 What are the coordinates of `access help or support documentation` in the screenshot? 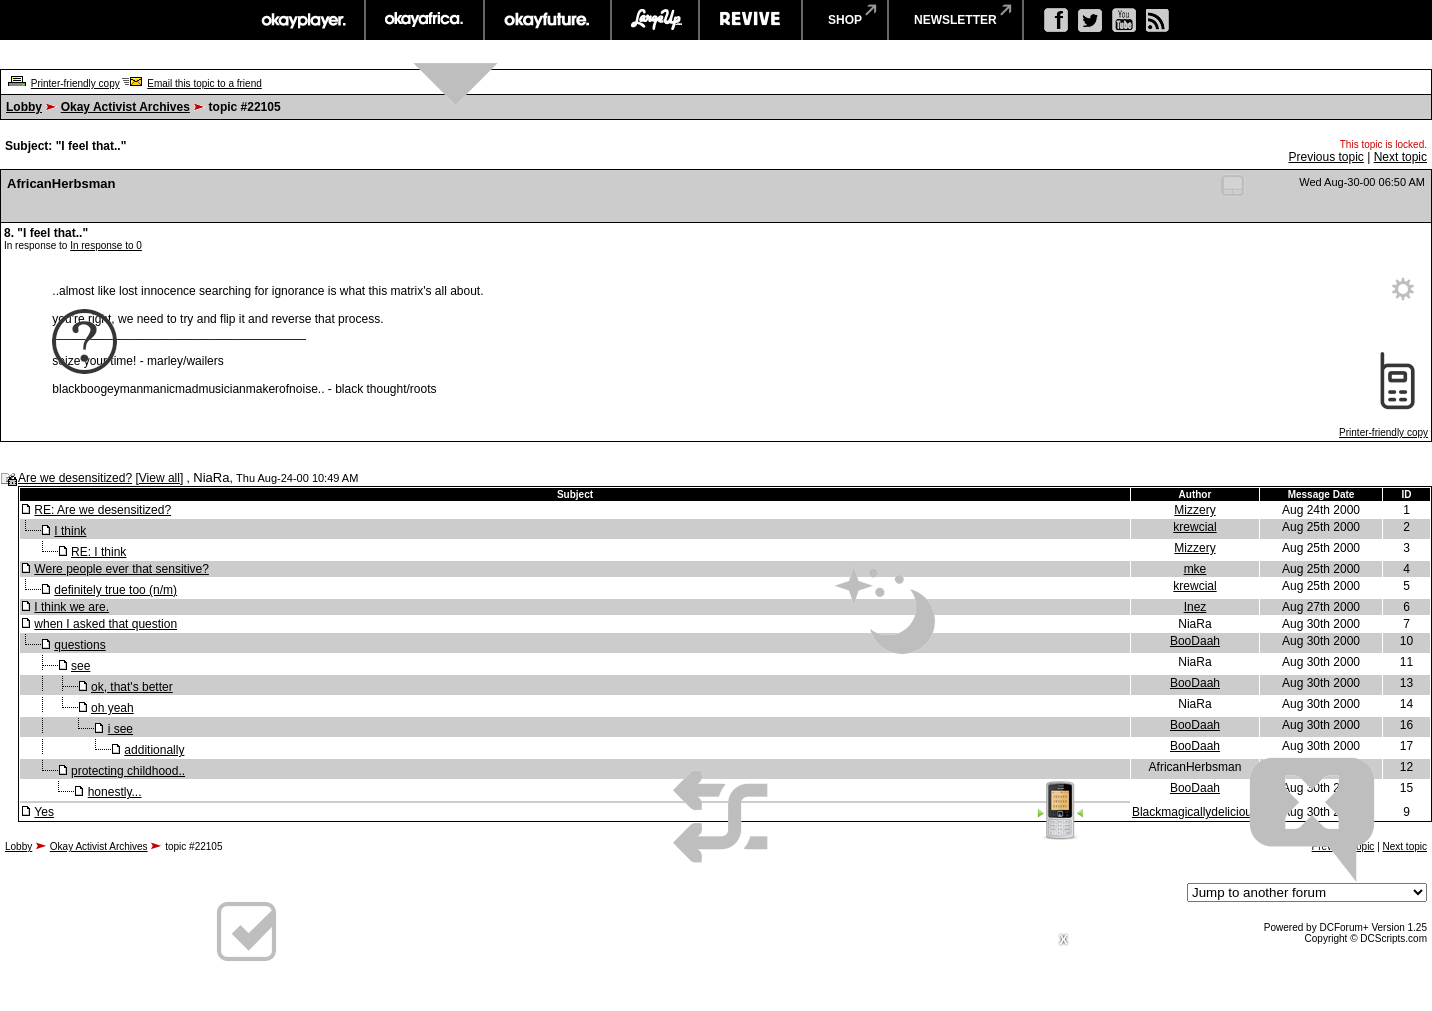 It's located at (84, 341).